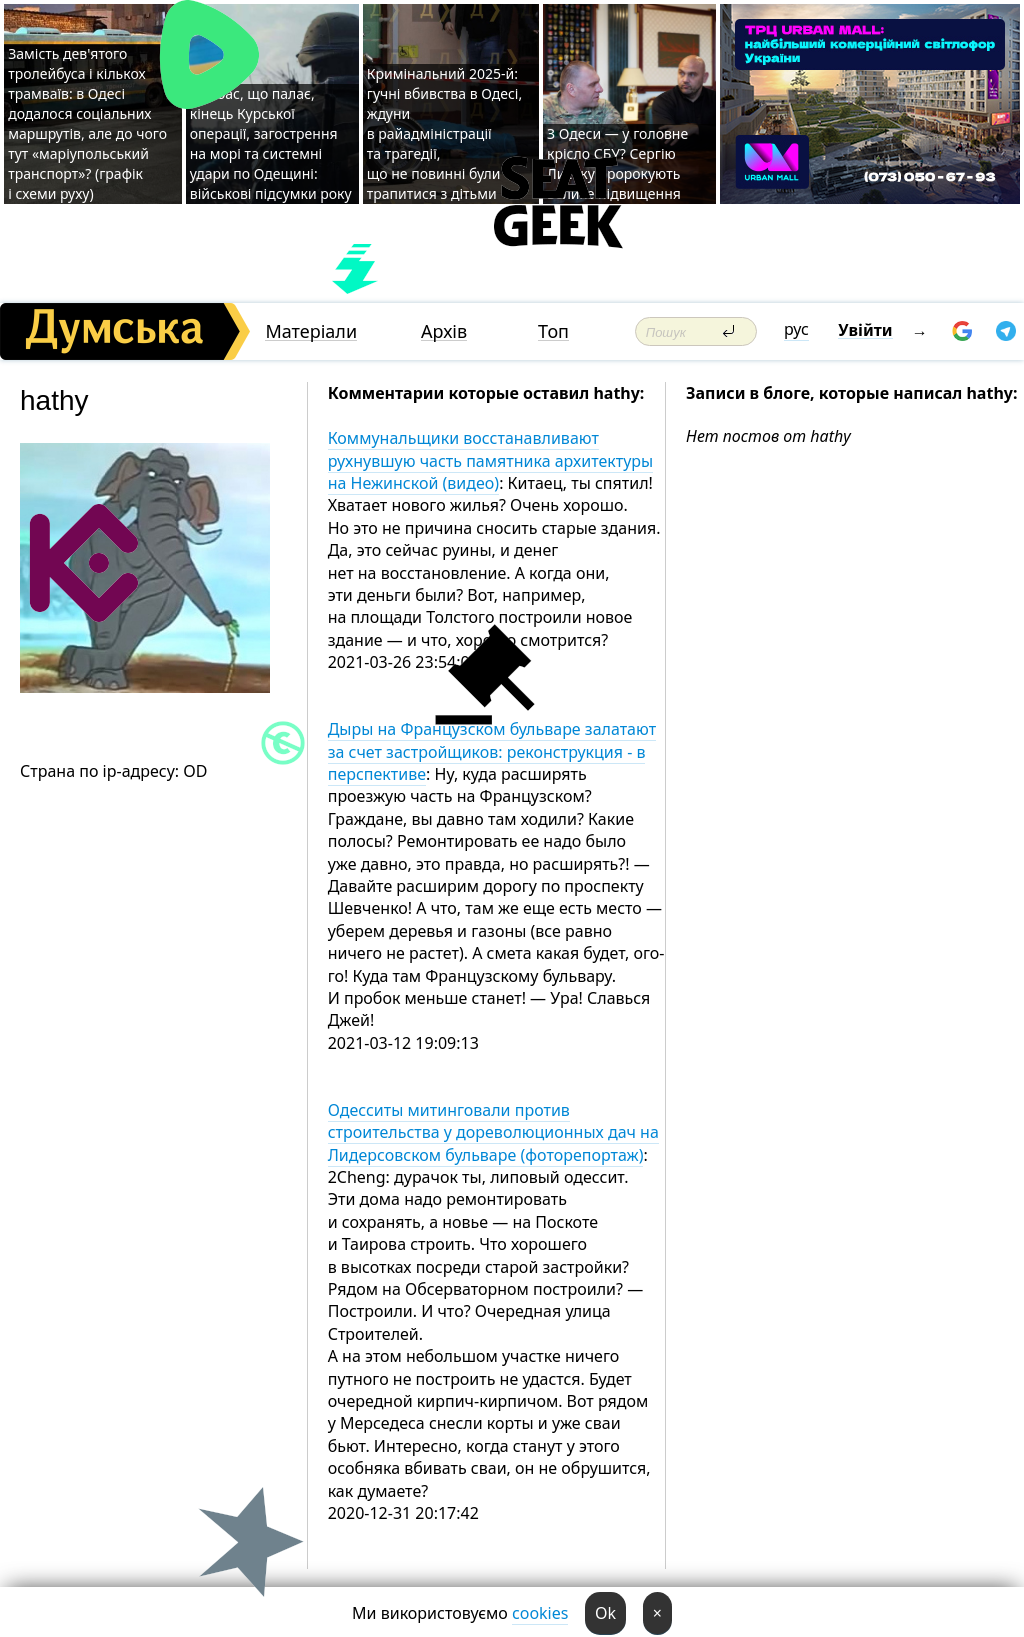  What do you see at coordinates (558, 202) in the screenshot?
I see `open the SeatGeek app` at bounding box center [558, 202].